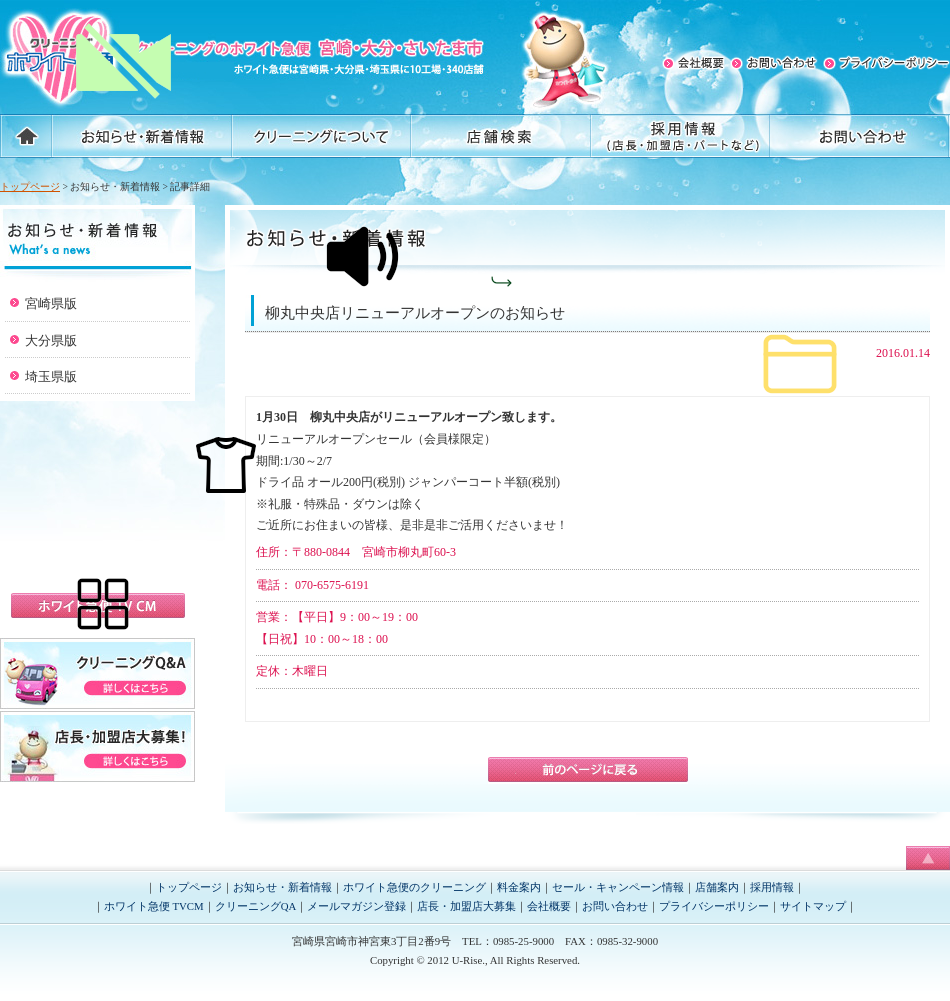 Image resolution: width=950 pixels, height=1001 pixels. Describe the element at coordinates (123, 62) in the screenshot. I see `turn off camera or disable video` at that location.